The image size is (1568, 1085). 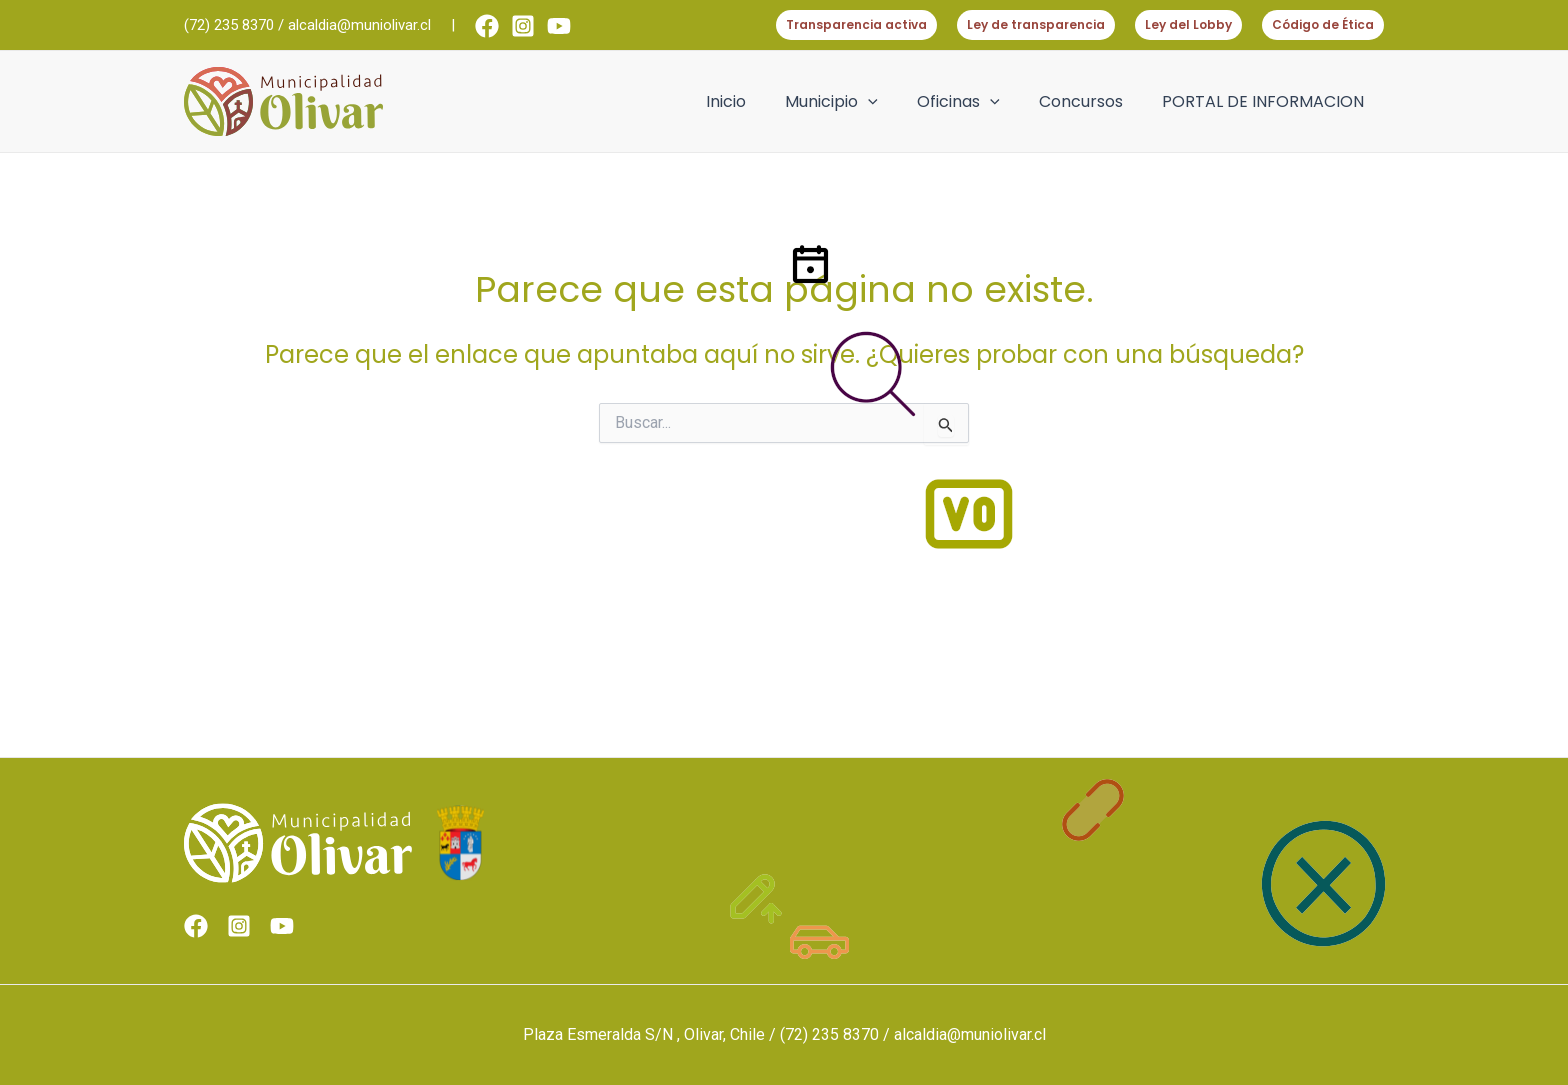 What do you see at coordinates (819, 940) in the screenshot?
I see `select car or vehicle mode` at bounding box center [819, 940].